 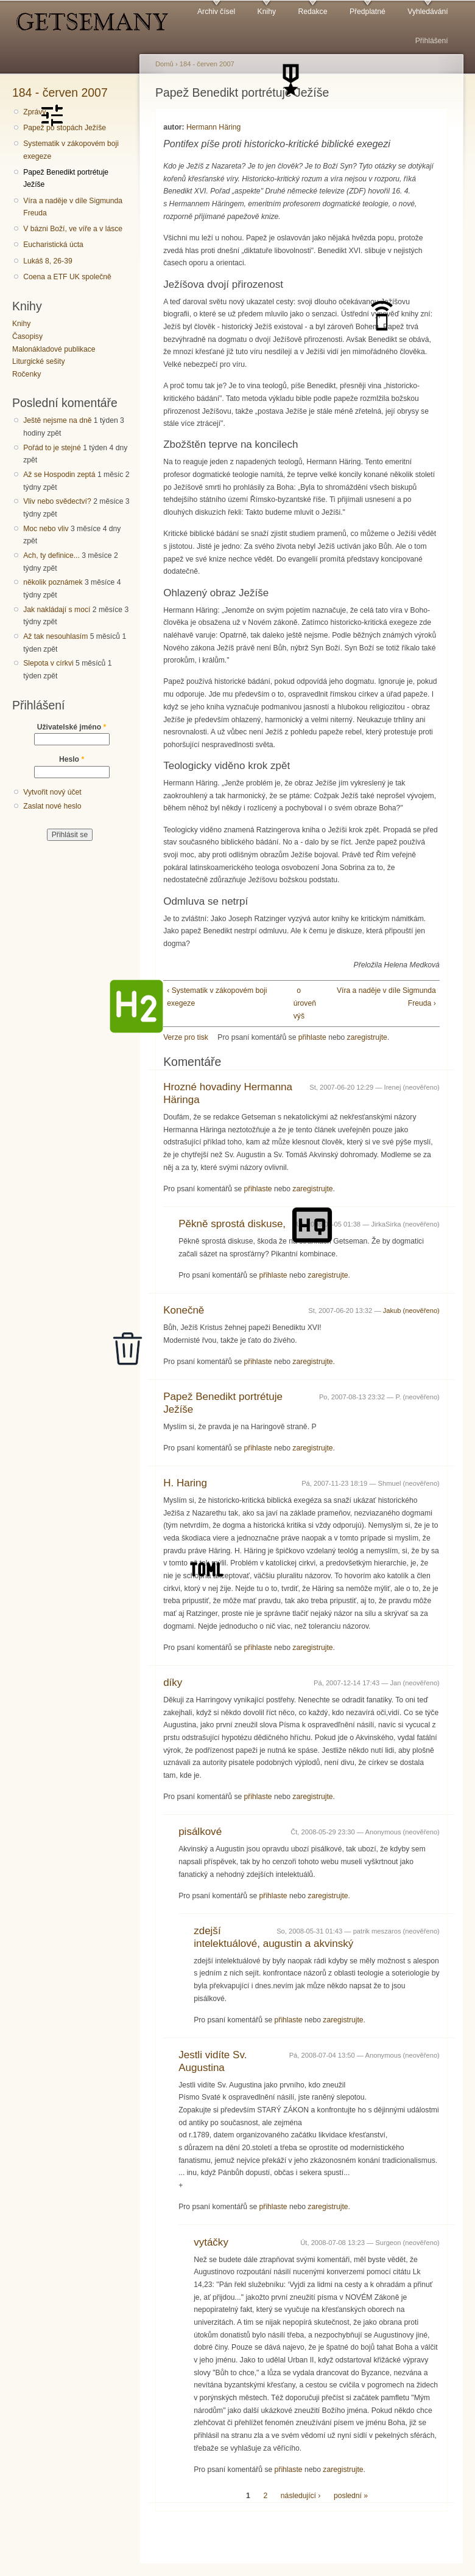 I want to click on toggle high quality video or audio playback, so click(x=312, y=1225).